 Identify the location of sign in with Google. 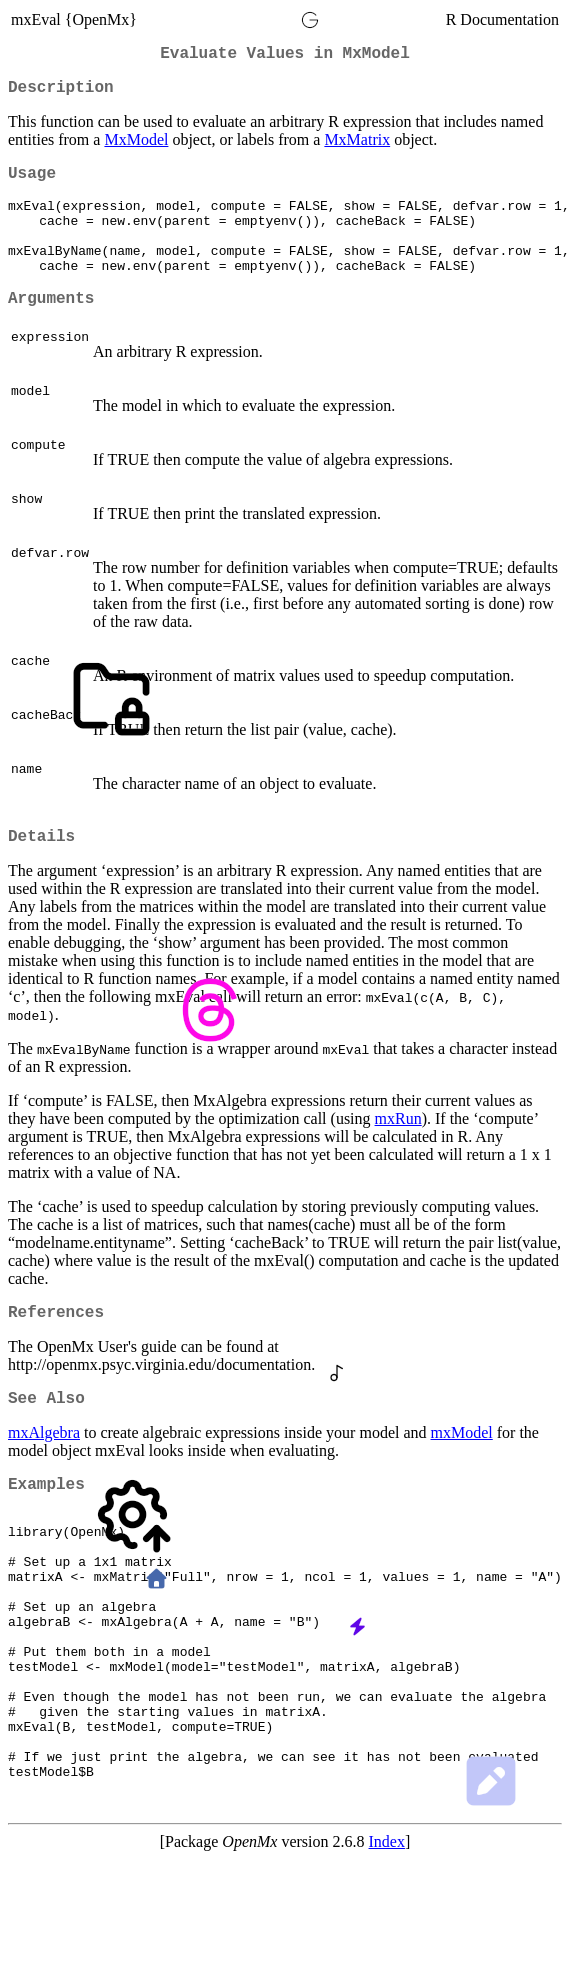
(310, 20).